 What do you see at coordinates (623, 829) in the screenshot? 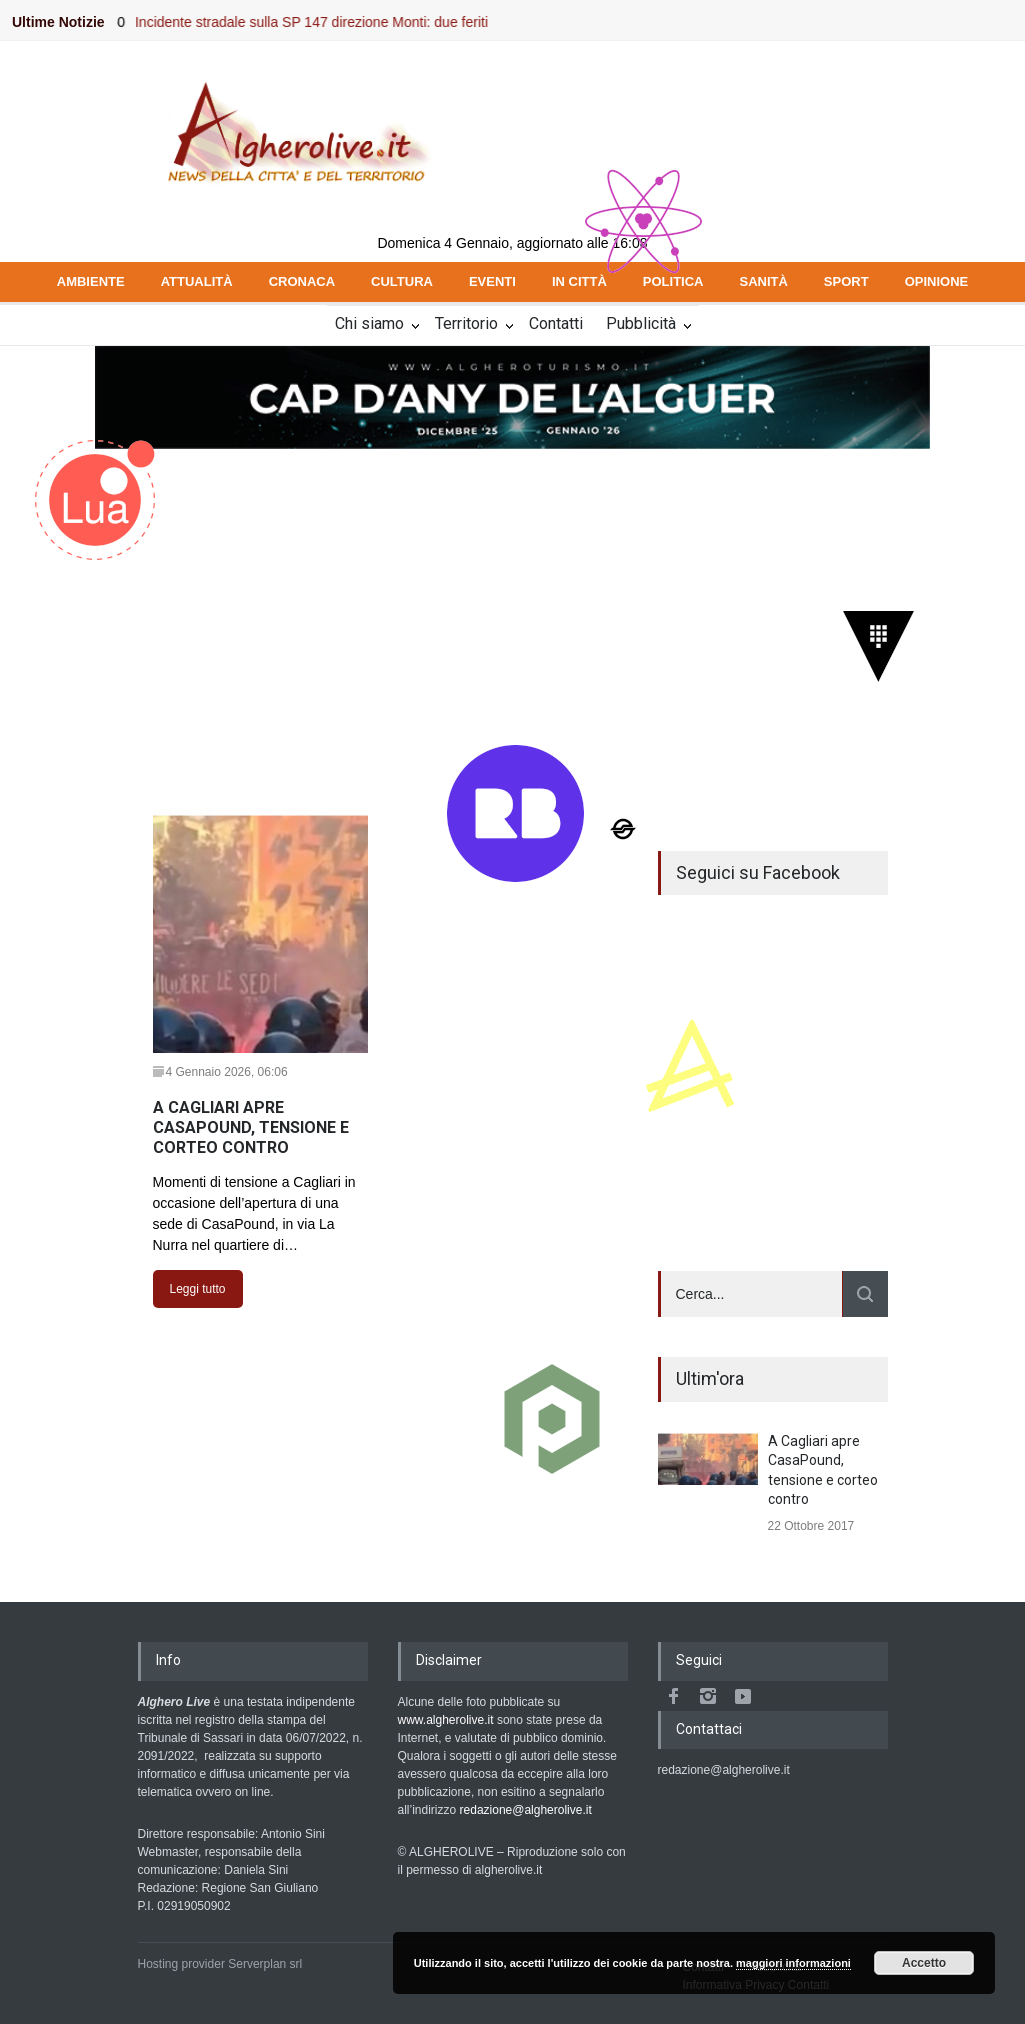
I see `SMRT Corporation logo` at bounding box center [623, 829].